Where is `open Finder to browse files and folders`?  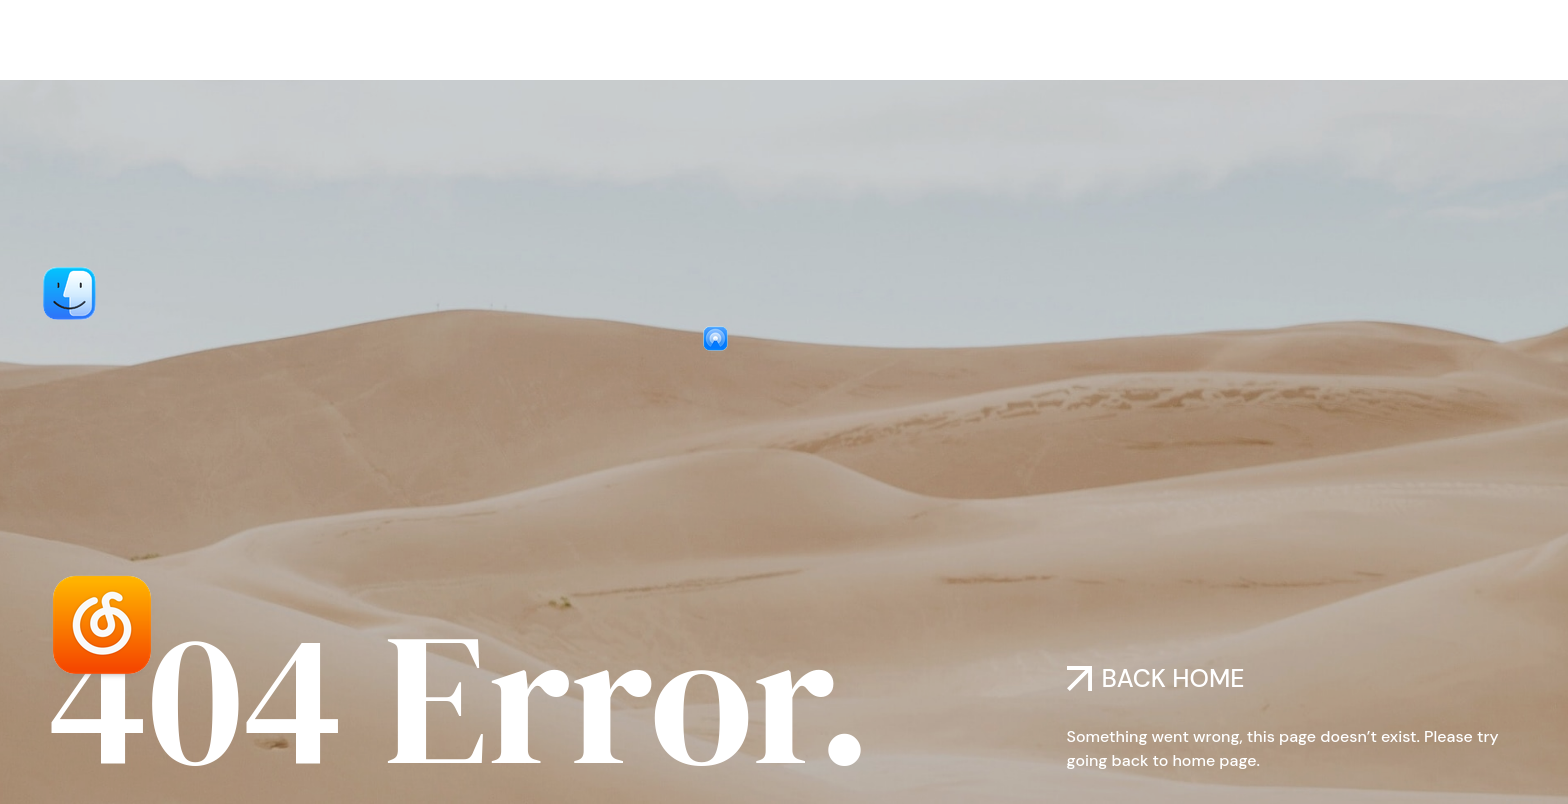 open Finder to browse files and folders is located at coordinates (69, 293).